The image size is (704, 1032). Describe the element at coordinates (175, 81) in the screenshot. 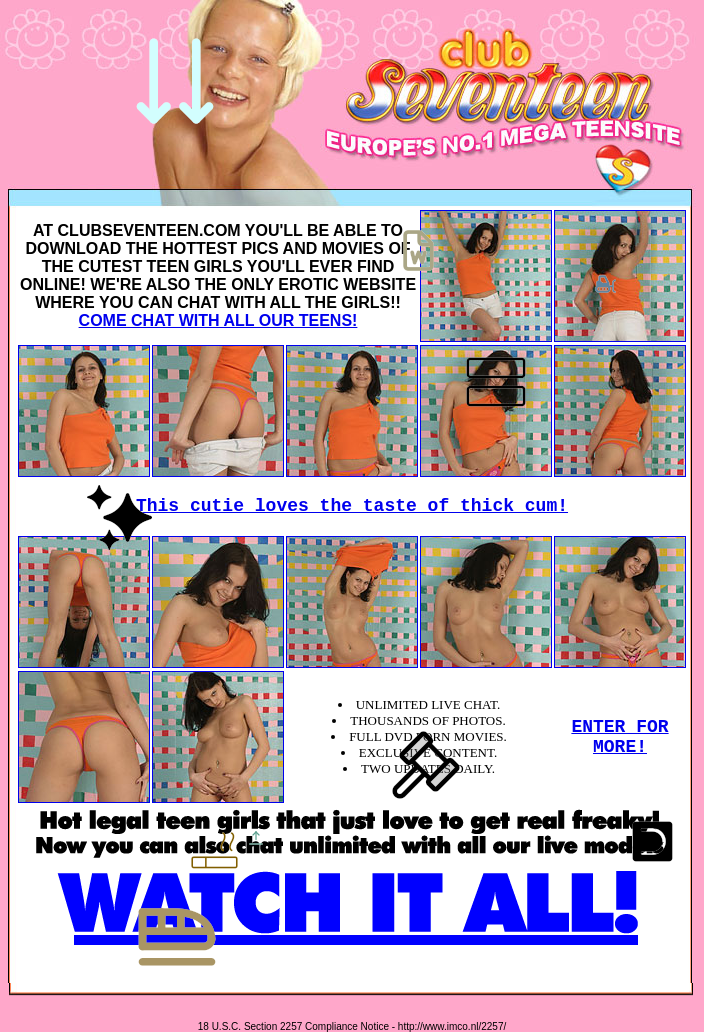

I see `download multiple items` at that location.